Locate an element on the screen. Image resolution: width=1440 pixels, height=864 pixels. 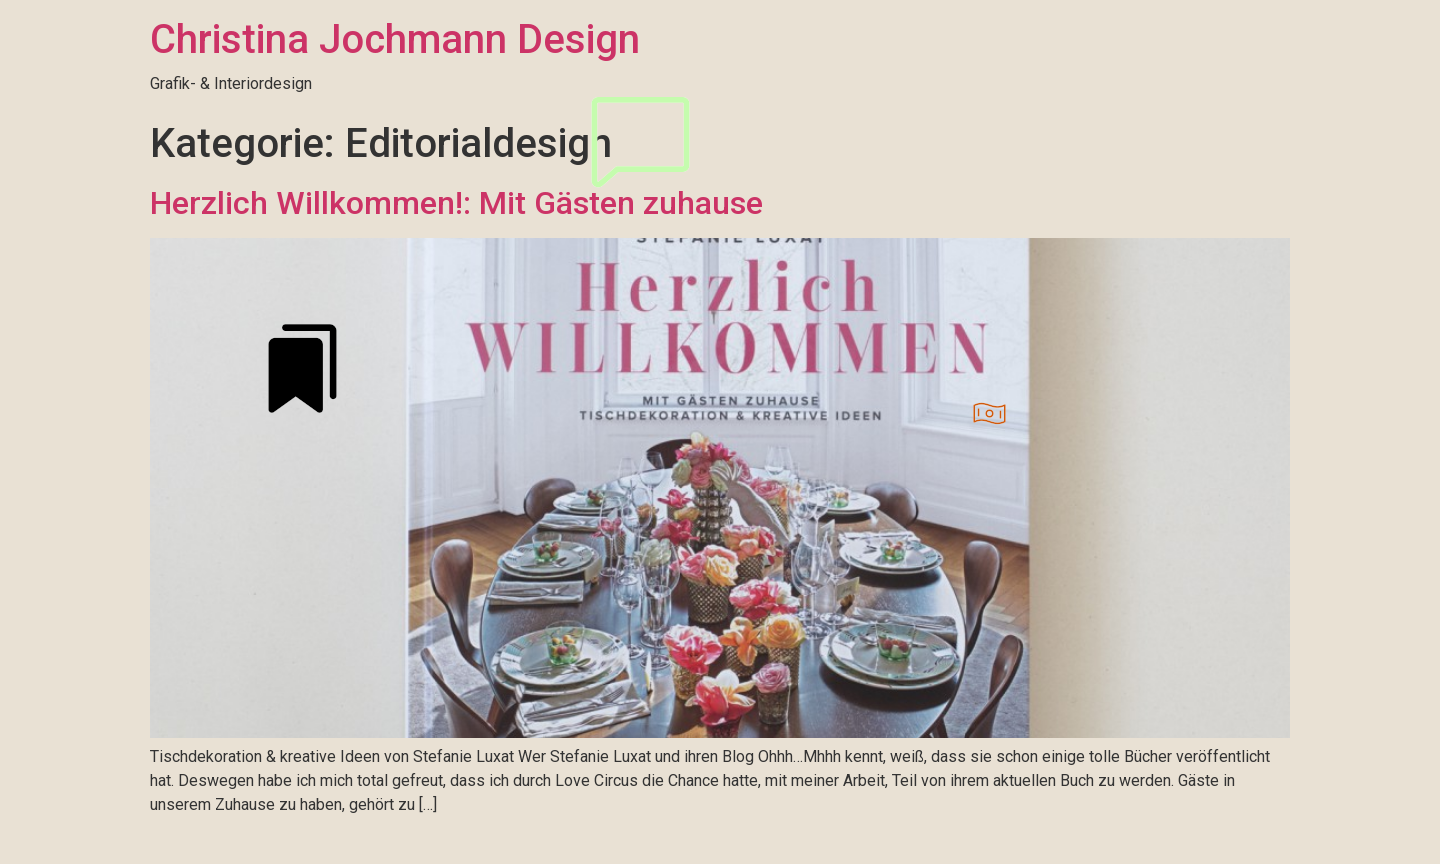
open chat or messaging is located at coordinates (640, 134).